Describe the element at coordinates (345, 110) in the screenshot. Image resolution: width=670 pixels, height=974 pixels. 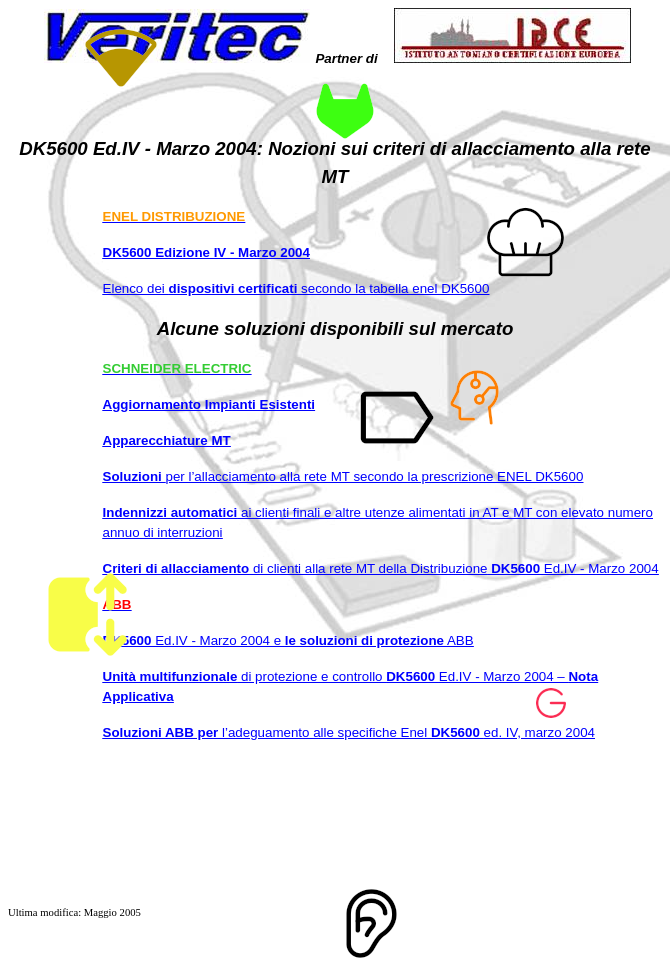
I see `open gitlab repository` at that location.